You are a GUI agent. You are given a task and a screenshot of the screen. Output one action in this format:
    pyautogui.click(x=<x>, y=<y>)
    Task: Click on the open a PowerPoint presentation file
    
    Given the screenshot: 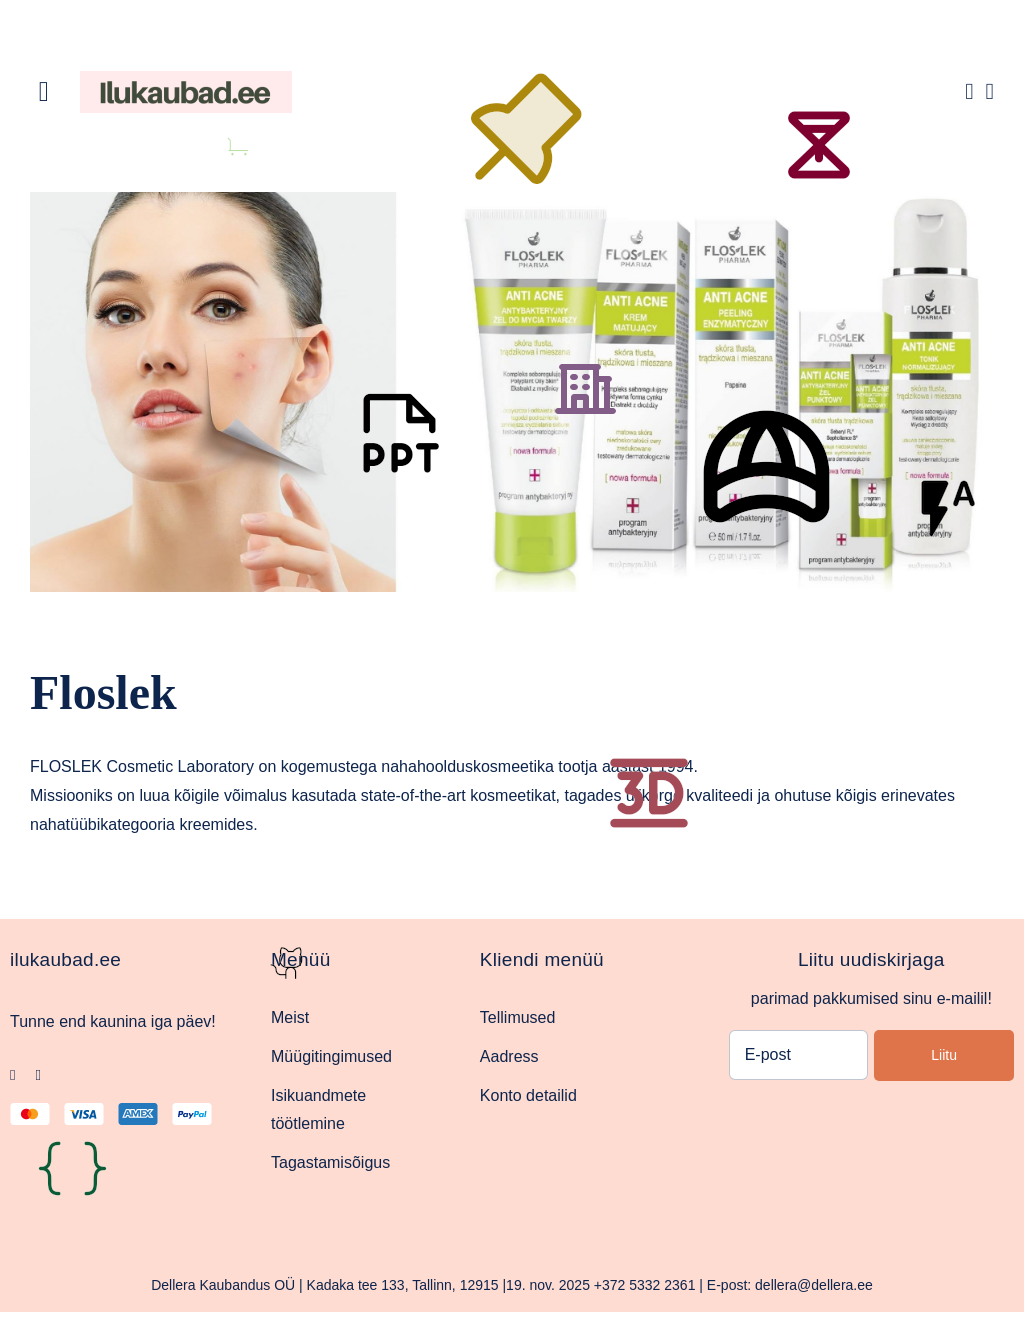 What is the action you would take?
    pyautogui.click(x=399, y=436)
    